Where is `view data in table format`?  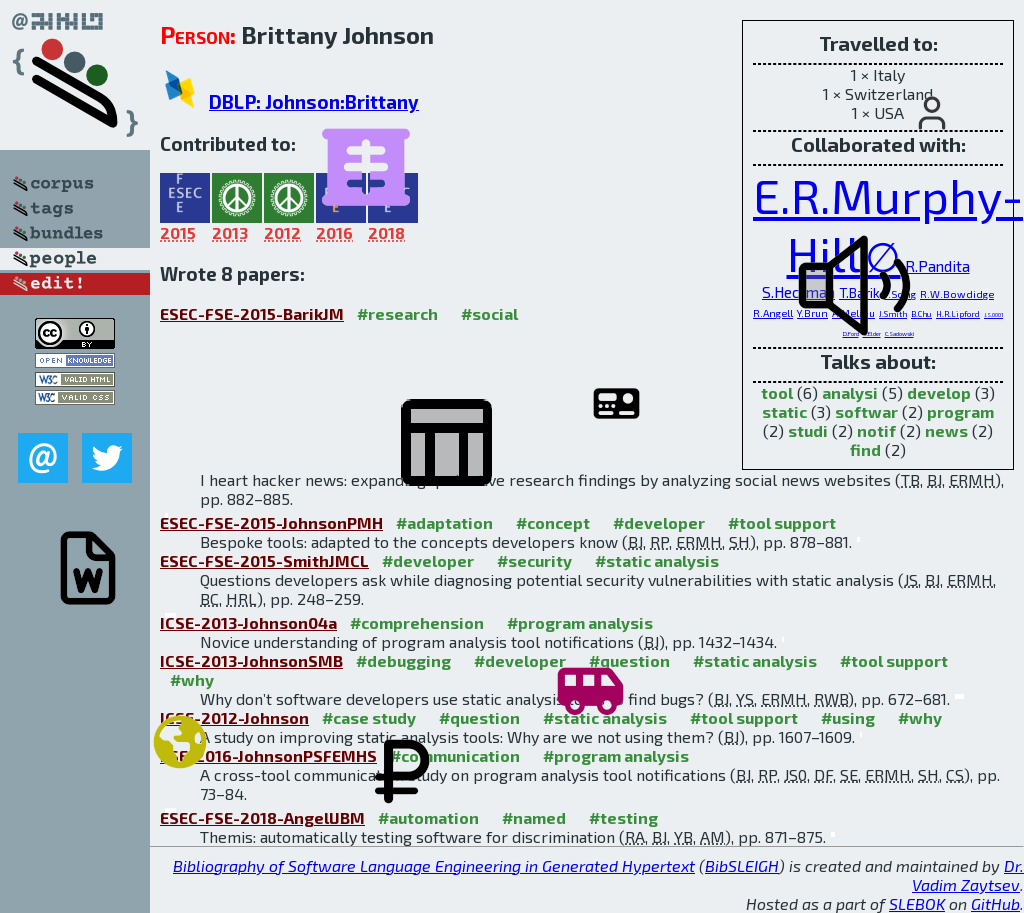 view data in table format is located at coordinates (444, 442).